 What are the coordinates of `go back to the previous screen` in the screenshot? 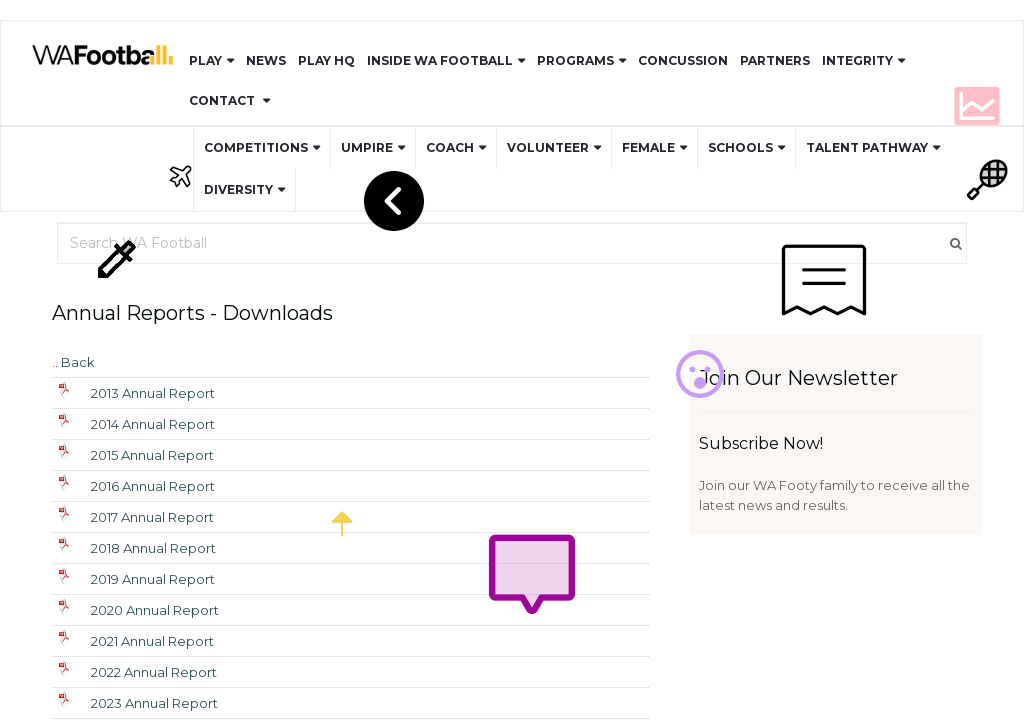 It's located at (394, 201).